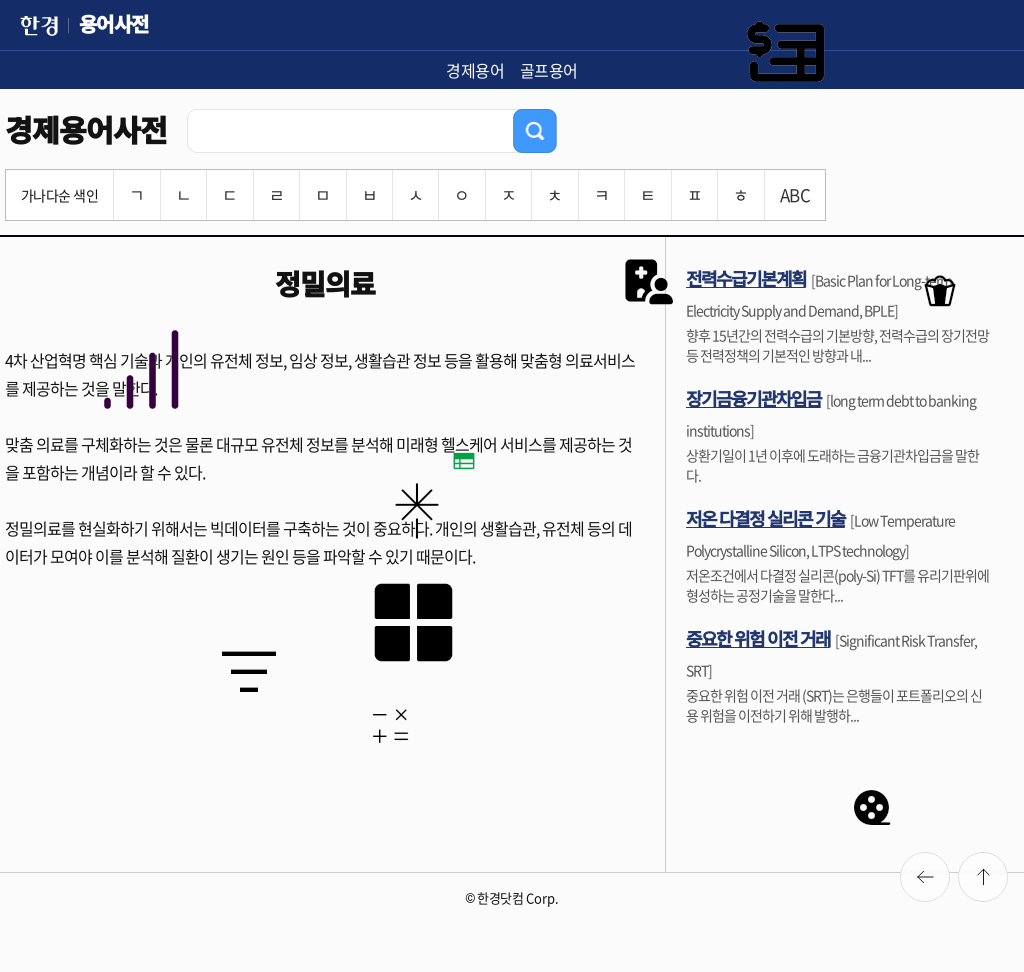 The height and width of the screenshot is (972, 1024). I want to click on view patient profile or medical records, so click(646, 280).